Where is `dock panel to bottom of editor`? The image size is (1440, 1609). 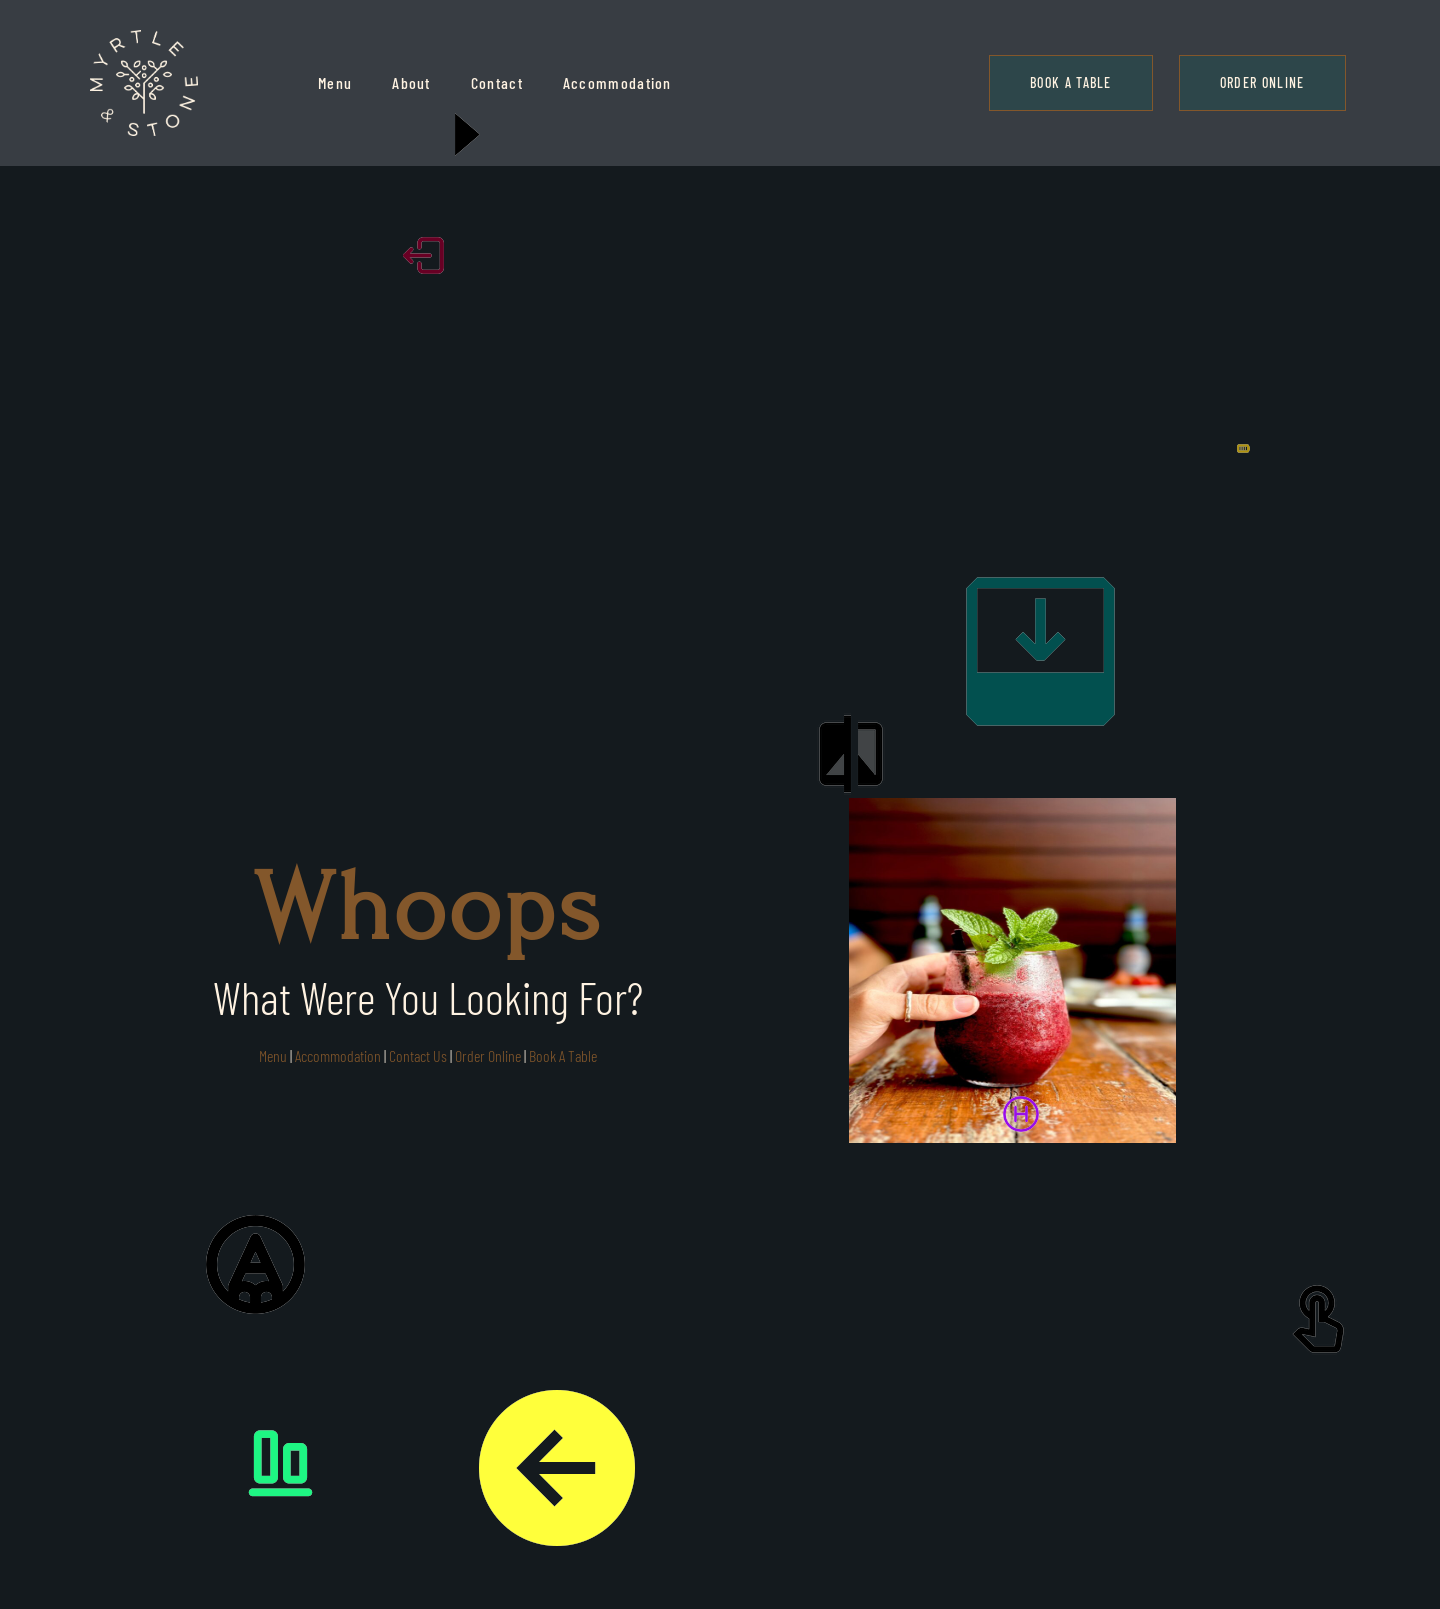 dock panel to bottom of editor is located at coordinates (1040, 651).